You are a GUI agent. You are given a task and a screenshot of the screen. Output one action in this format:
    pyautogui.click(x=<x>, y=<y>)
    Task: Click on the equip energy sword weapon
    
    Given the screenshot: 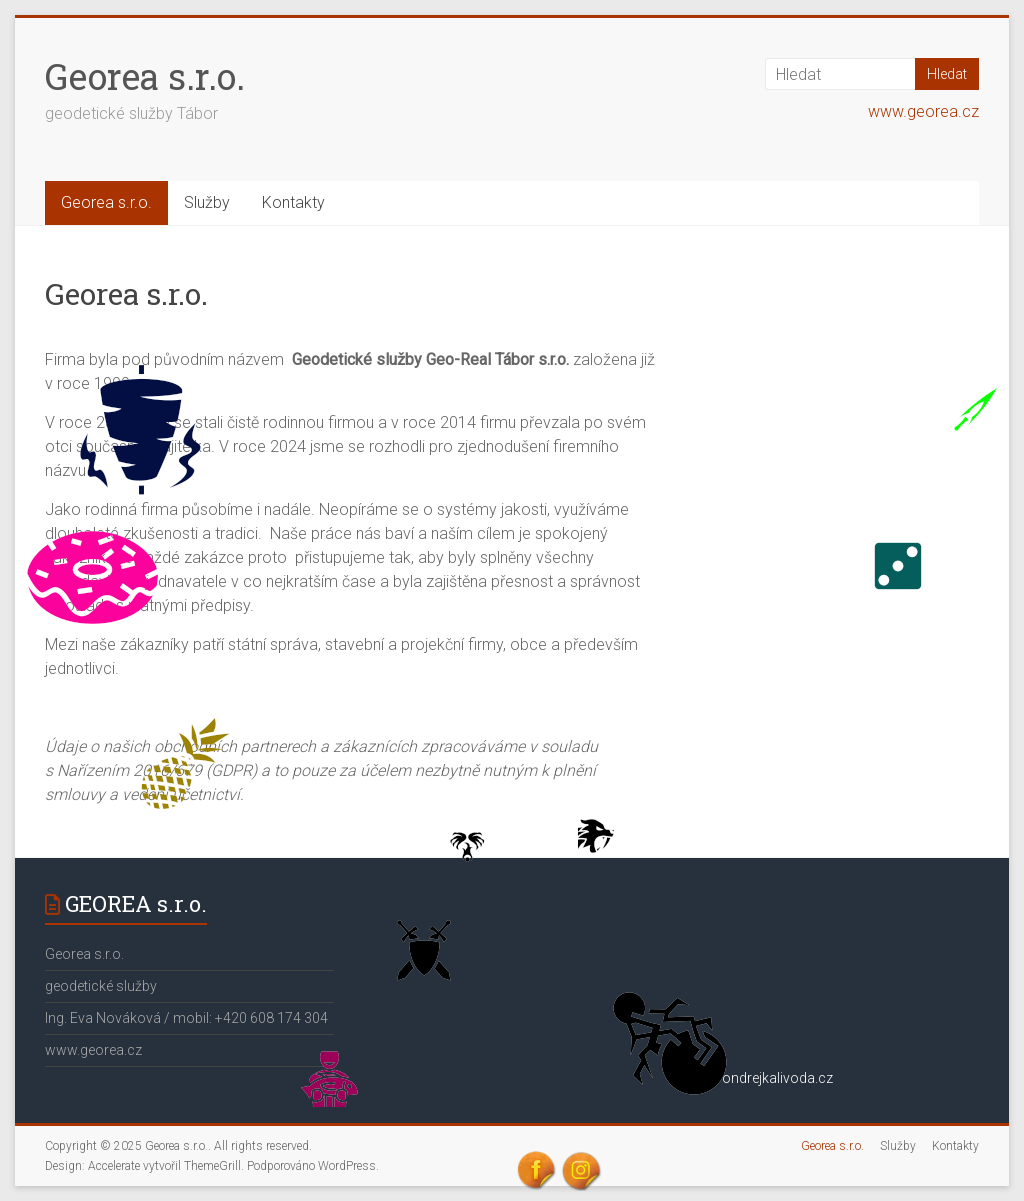 What is the action you would take?
    pyautogui.click(x=976, y=409)
    